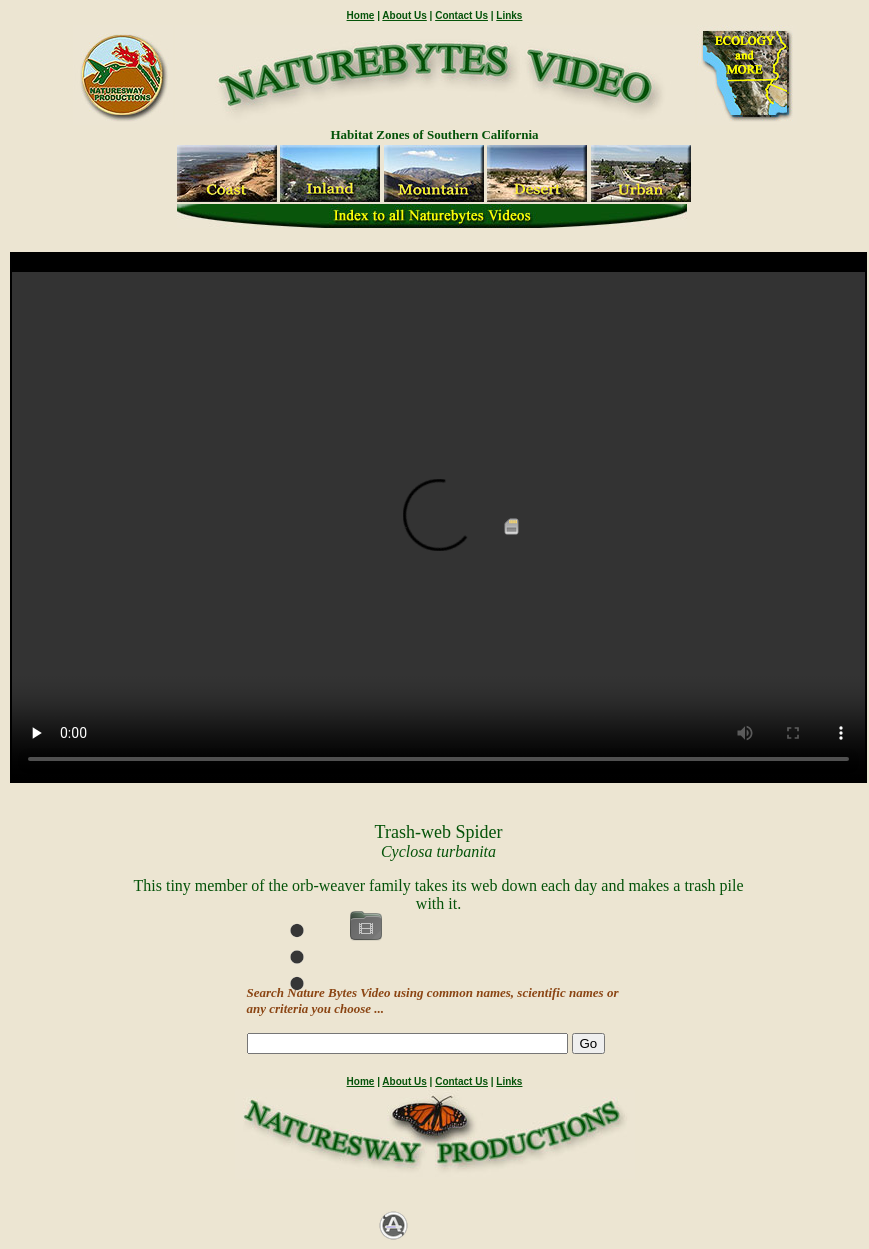  Describe the element at coordinates (297, 957) in the screenshot. I see `access more options or settings` at that location.